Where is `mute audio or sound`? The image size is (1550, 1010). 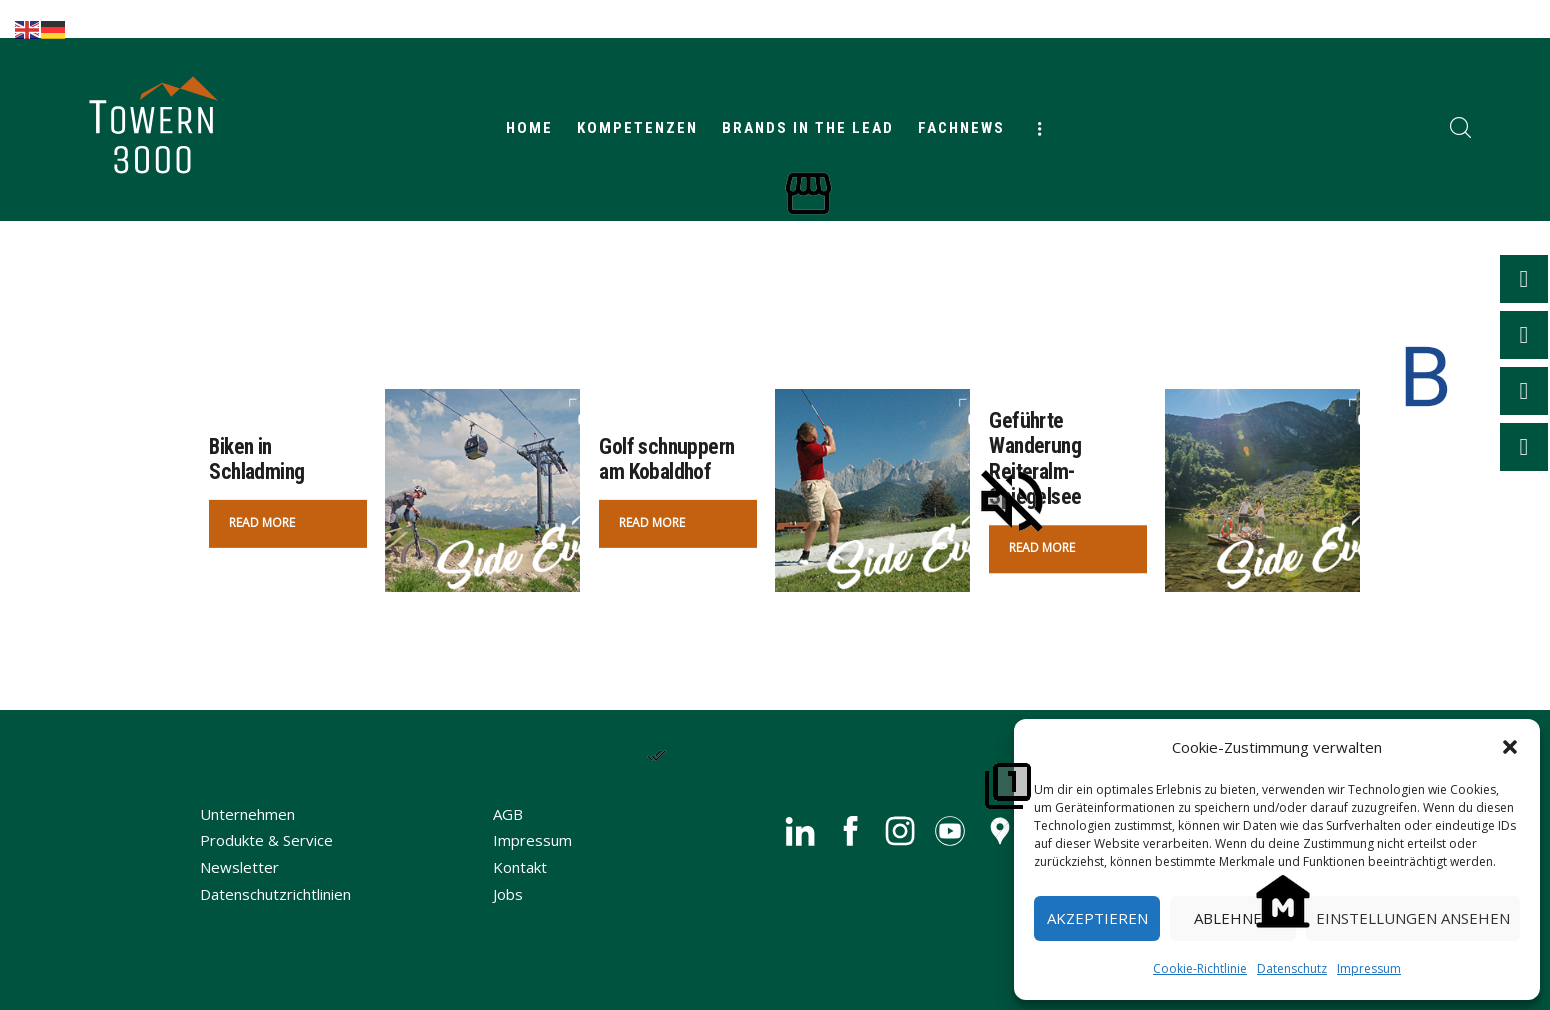 mute audio or sound is located at coordinates (1012, 501).